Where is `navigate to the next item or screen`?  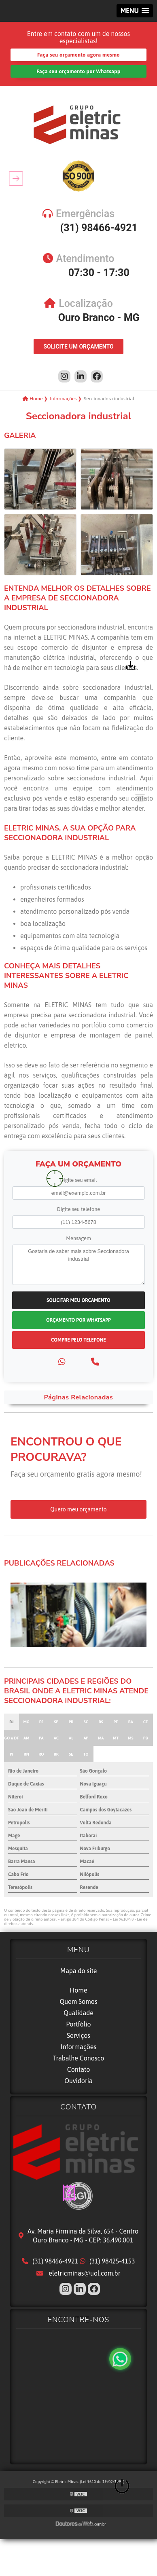 navigate to the next item or screen is located at coordinates (16, 178).